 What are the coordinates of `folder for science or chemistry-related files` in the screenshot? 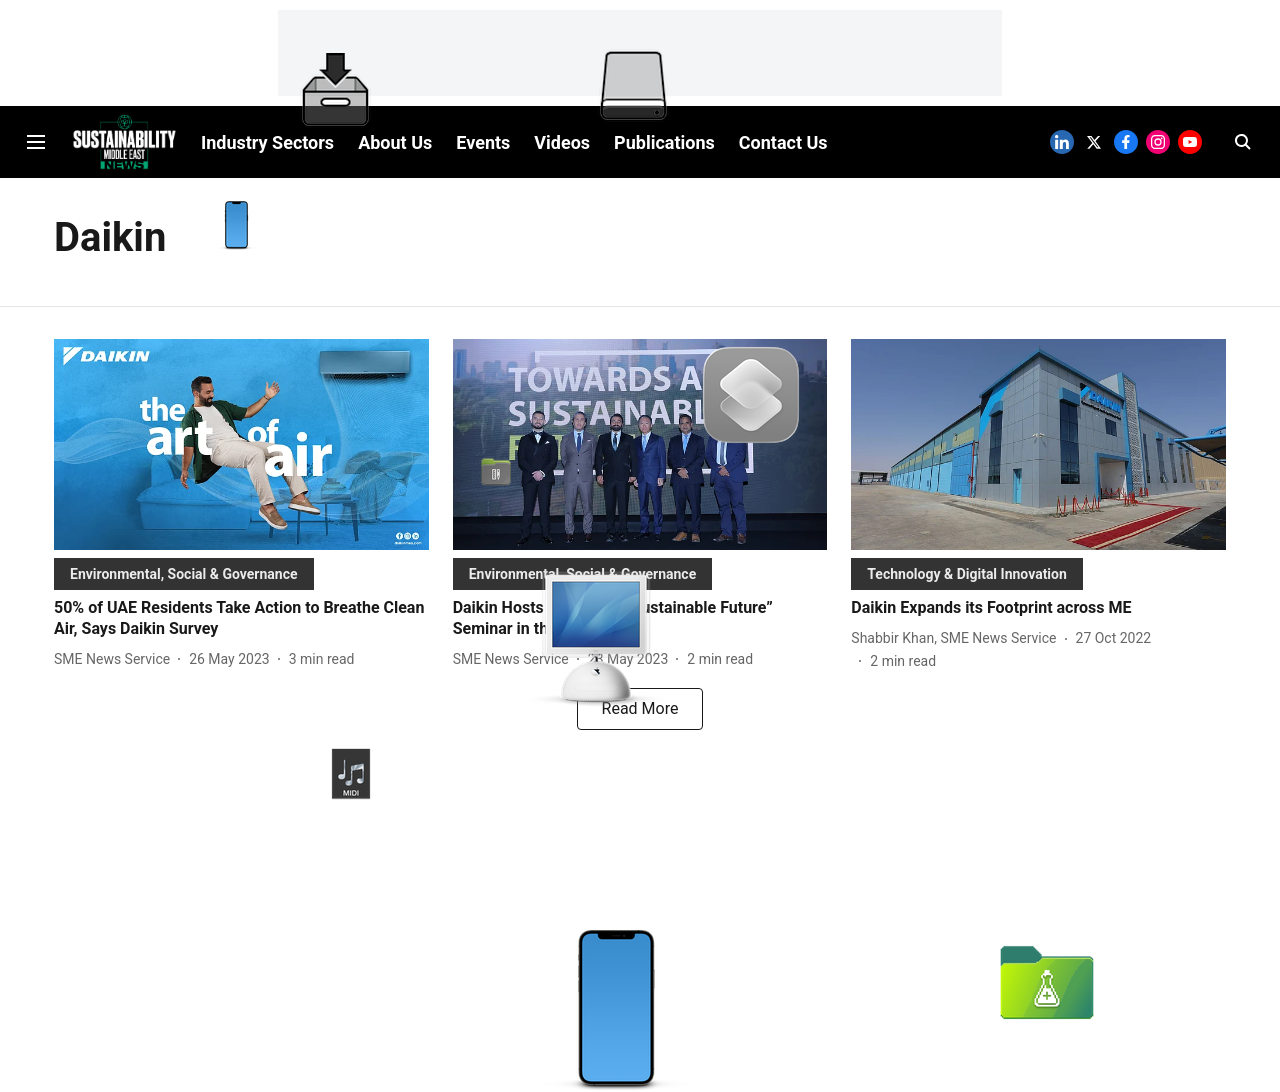 It's located at (1047, 985).